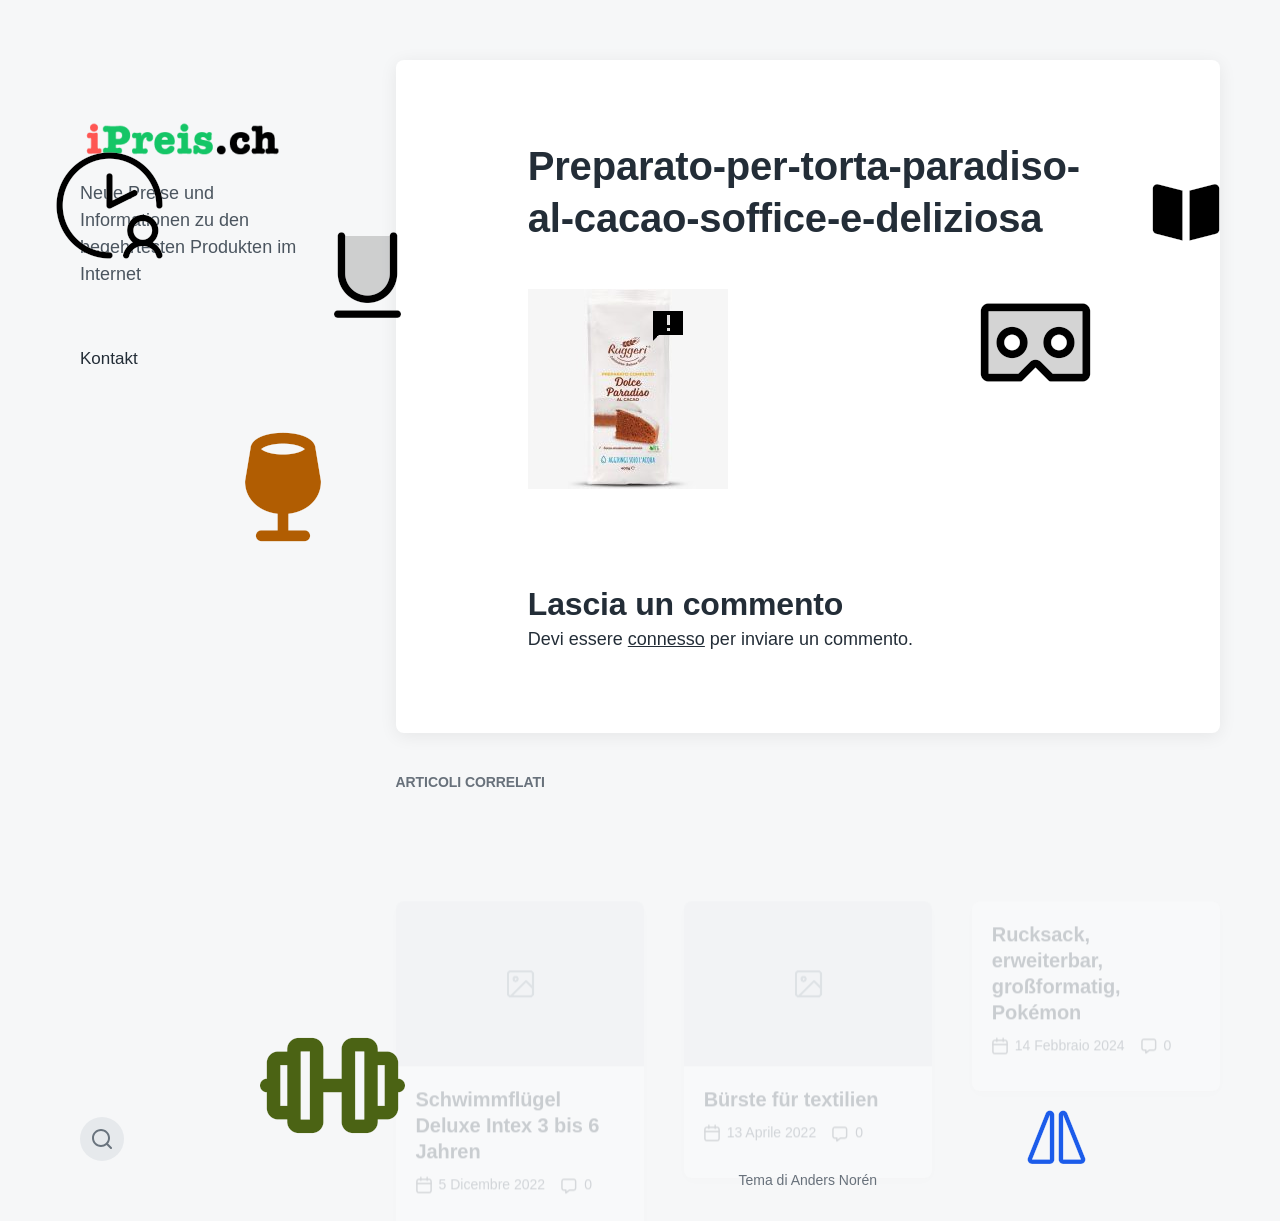  What do you see at coordinates (1056, 1139) in the screenshot?
I see `flip image horizontally` at bounding box center [1056, 1139].